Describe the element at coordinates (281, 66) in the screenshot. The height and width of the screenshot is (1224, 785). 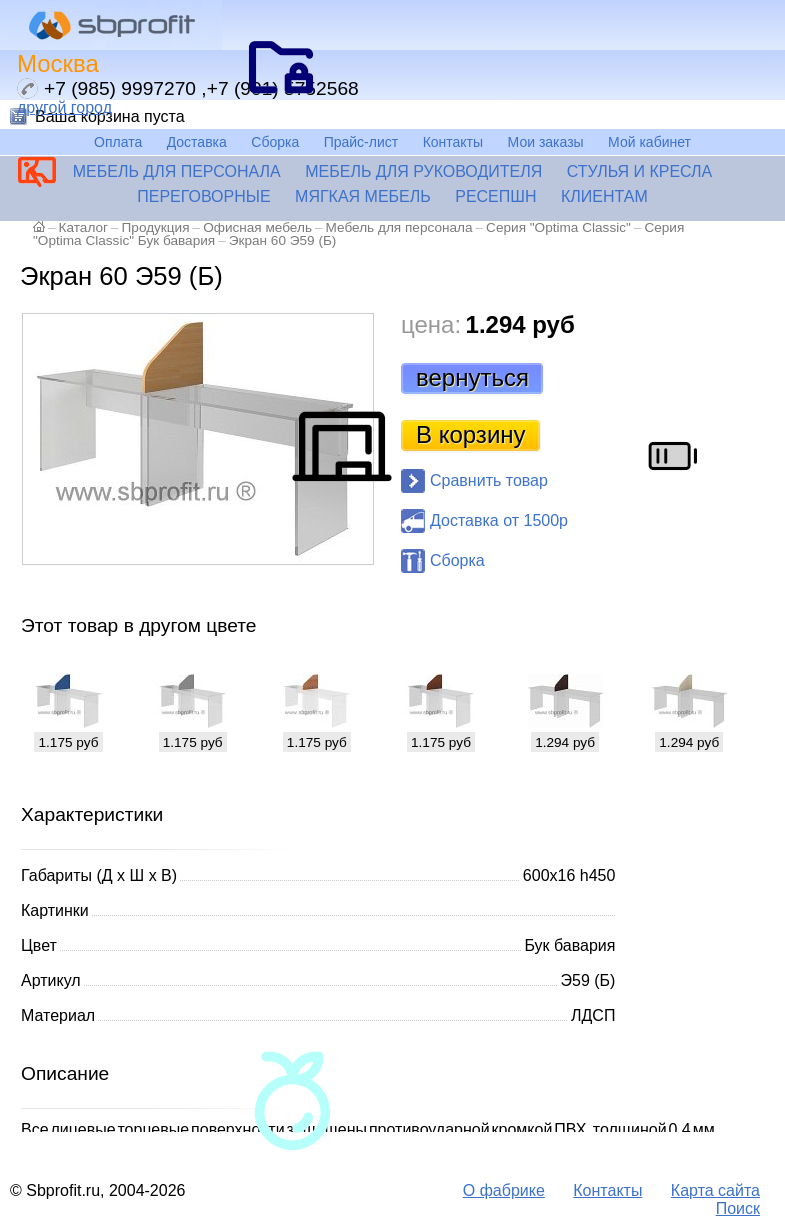
I see `access a password-protected folder` at that location.